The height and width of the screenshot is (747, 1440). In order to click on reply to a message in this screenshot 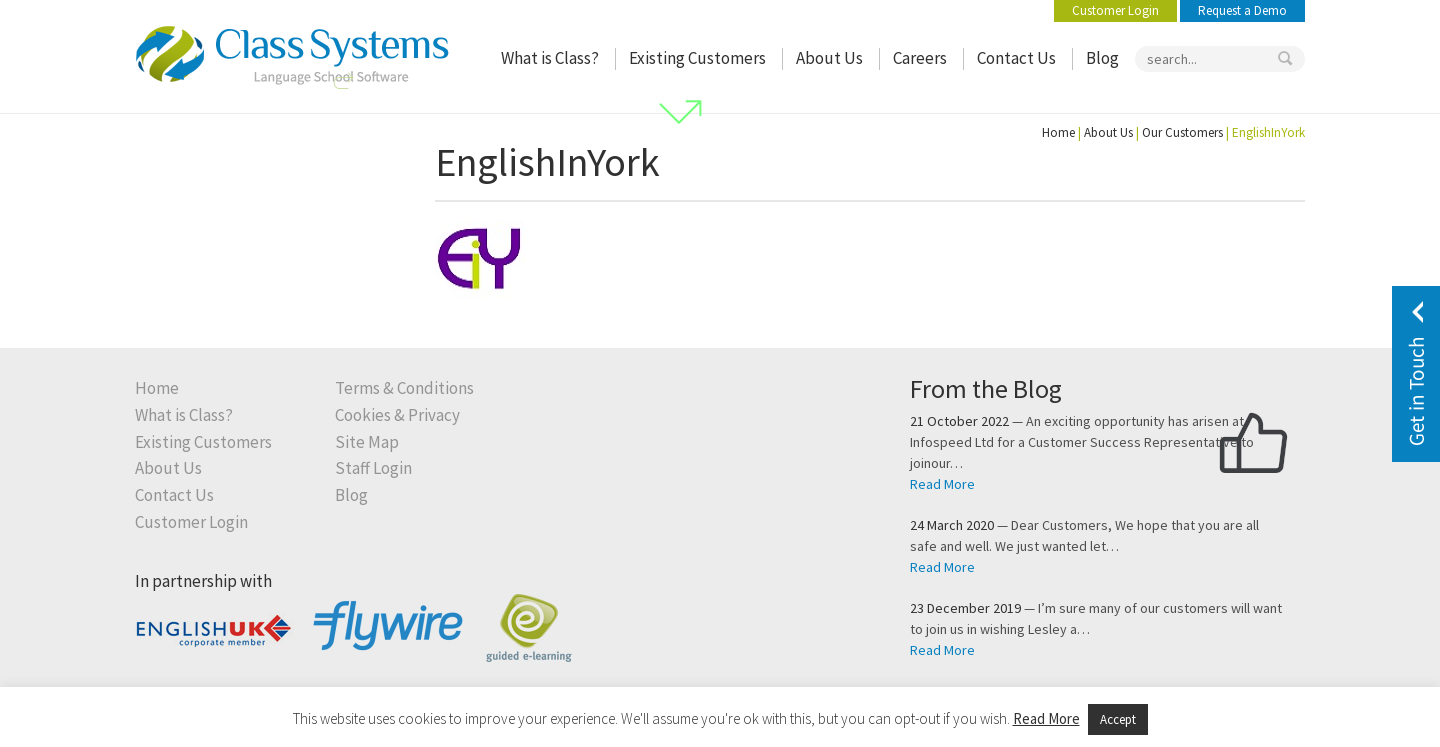, I will do `click(680, 110)`.